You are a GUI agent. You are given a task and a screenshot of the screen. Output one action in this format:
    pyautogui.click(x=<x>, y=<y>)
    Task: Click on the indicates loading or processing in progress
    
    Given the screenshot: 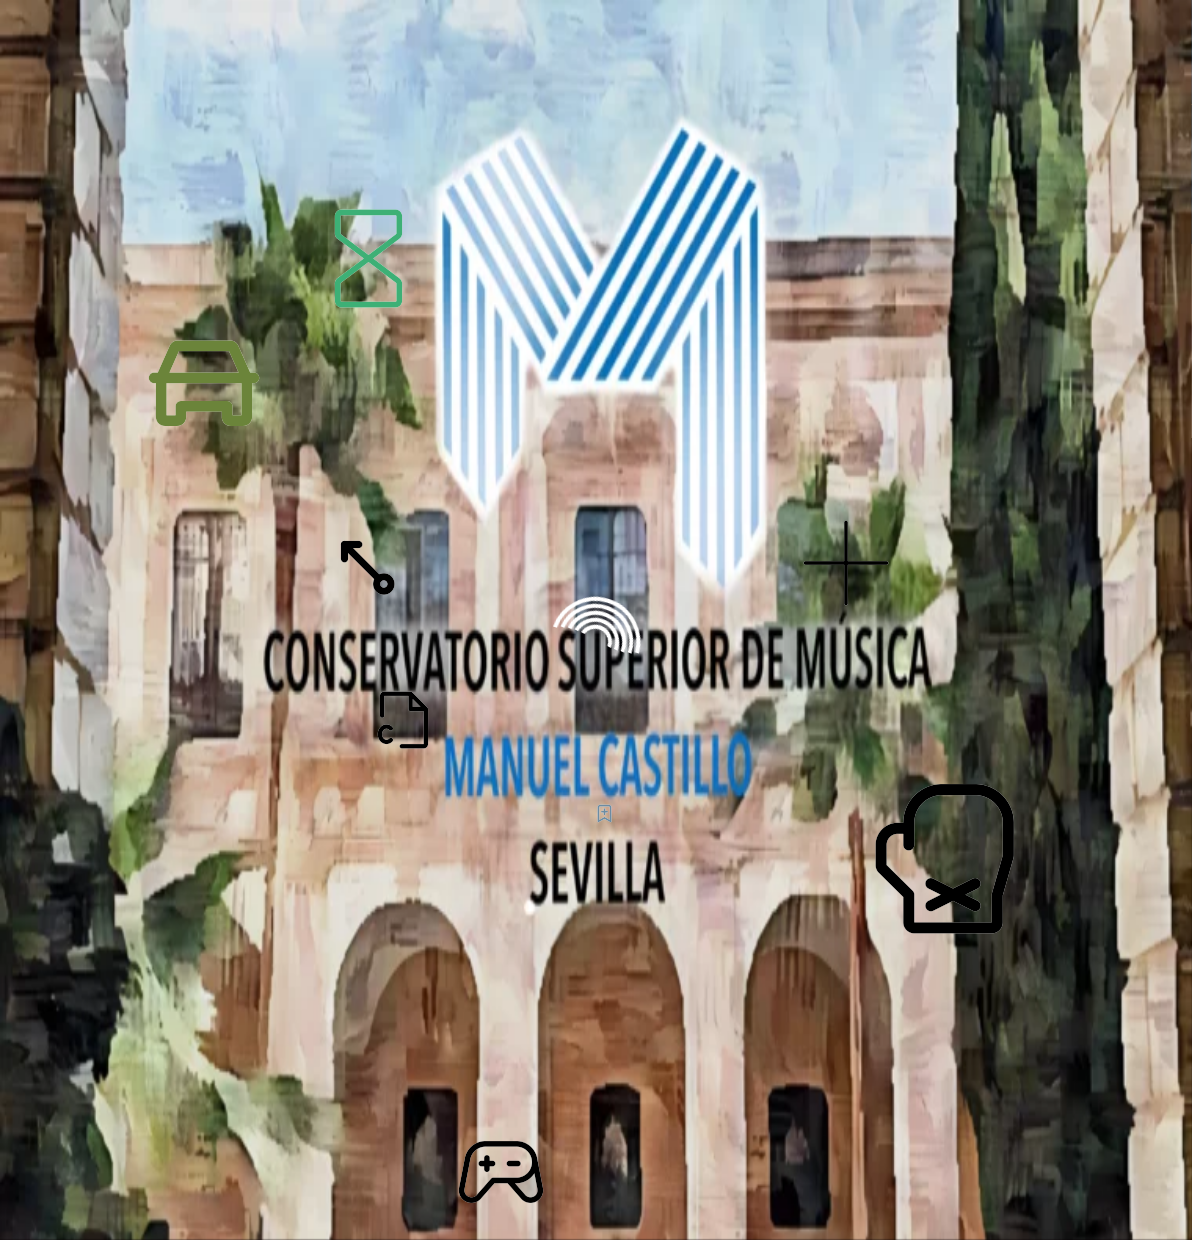 What is the action you would take?
    pyautogui.click(x=368, y=258)
    